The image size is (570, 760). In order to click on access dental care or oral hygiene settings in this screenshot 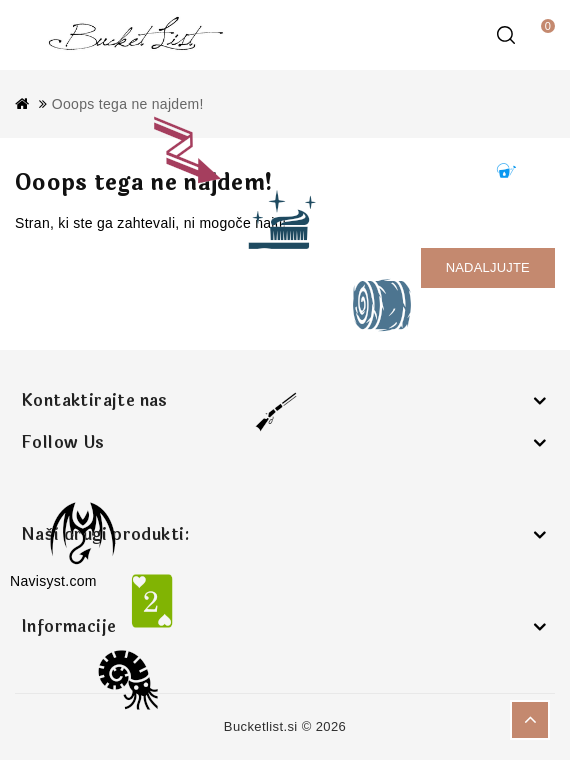, I will do `click(281, 222)`.